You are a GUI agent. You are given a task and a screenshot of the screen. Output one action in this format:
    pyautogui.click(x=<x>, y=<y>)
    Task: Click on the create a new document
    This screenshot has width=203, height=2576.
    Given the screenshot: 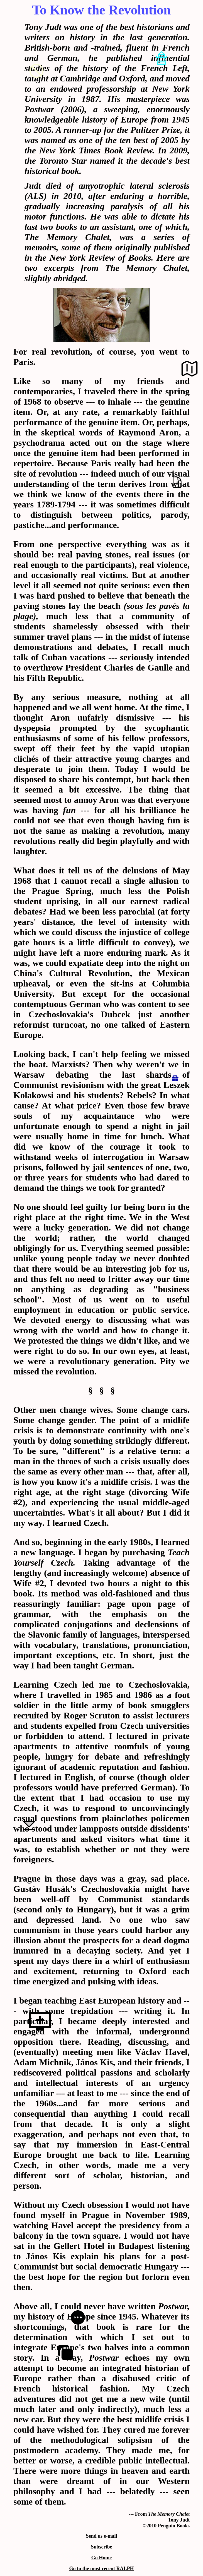 What is the action you would take?
    pyautogui.click(x=177, y=482)
    